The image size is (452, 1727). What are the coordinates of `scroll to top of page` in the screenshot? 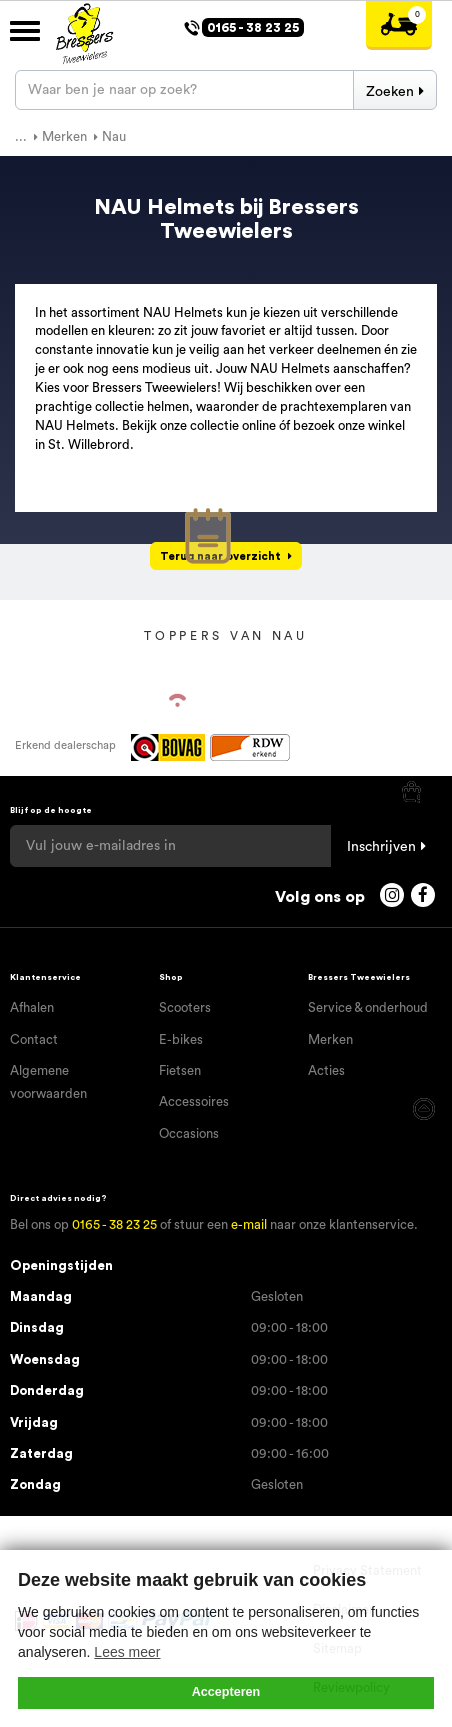 It's located at (424, 1109).